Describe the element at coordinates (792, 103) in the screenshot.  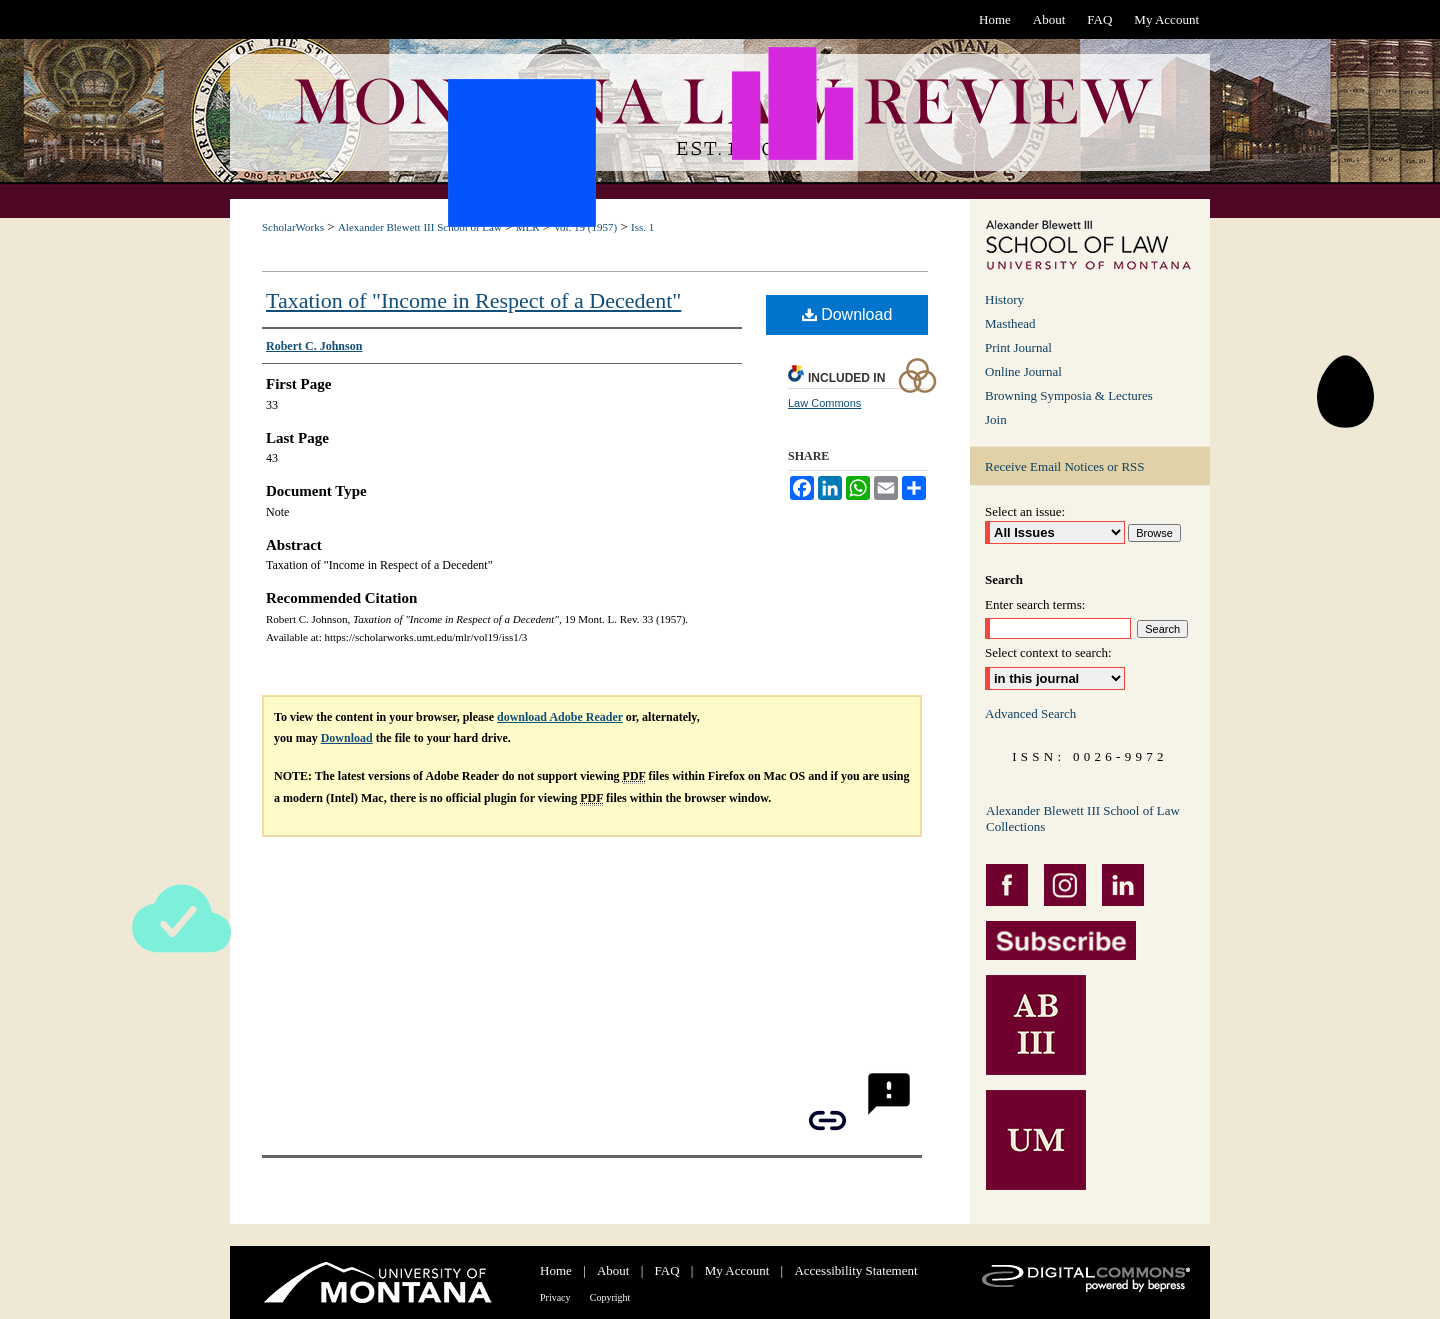
I see `view rankings or leaderboard` at that location.